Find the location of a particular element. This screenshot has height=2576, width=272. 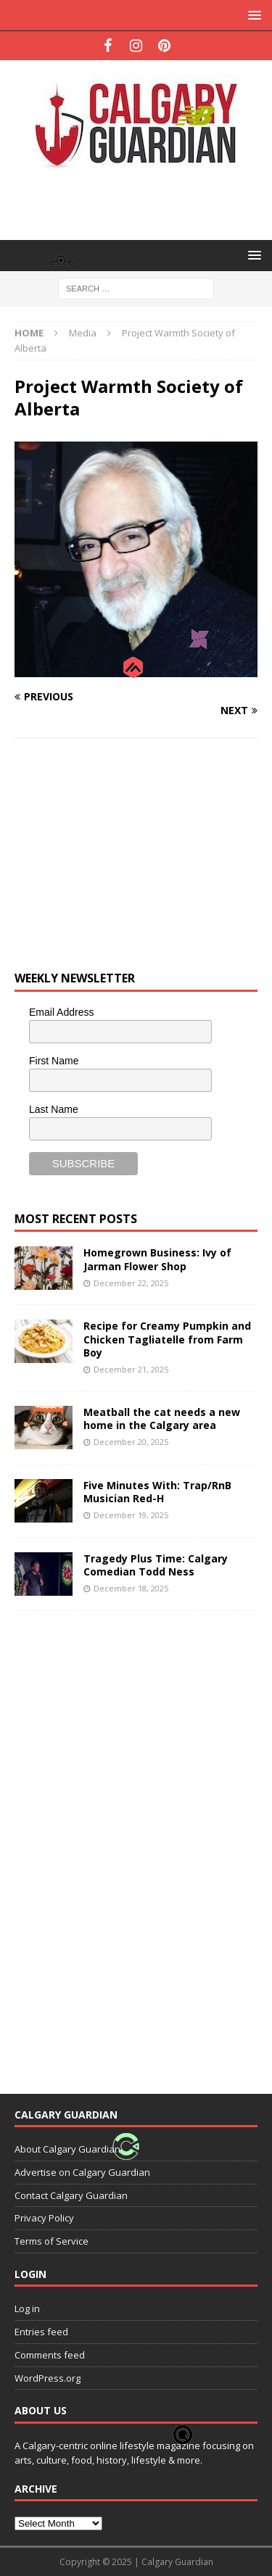

open Matillion data integration platform is located at coordinates (133, 667).